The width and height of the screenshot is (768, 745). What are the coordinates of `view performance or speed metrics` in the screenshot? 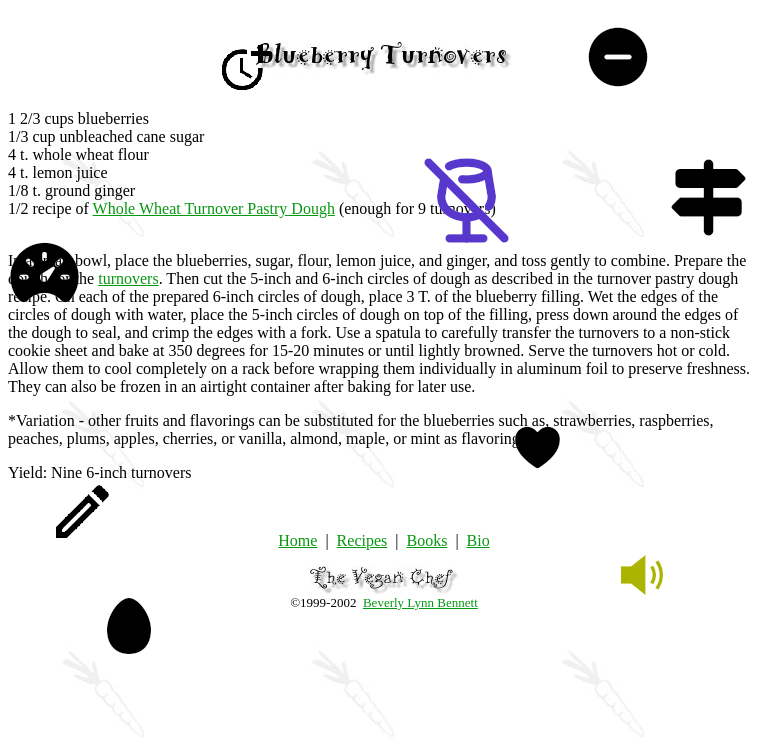 It's located at (44, 272).